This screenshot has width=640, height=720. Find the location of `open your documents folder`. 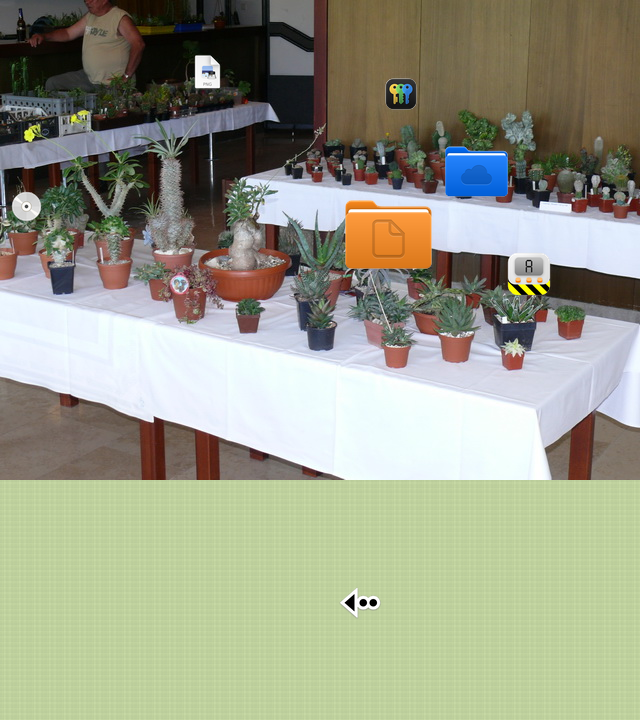

open your documents folder is located at coordinates (388, 234).